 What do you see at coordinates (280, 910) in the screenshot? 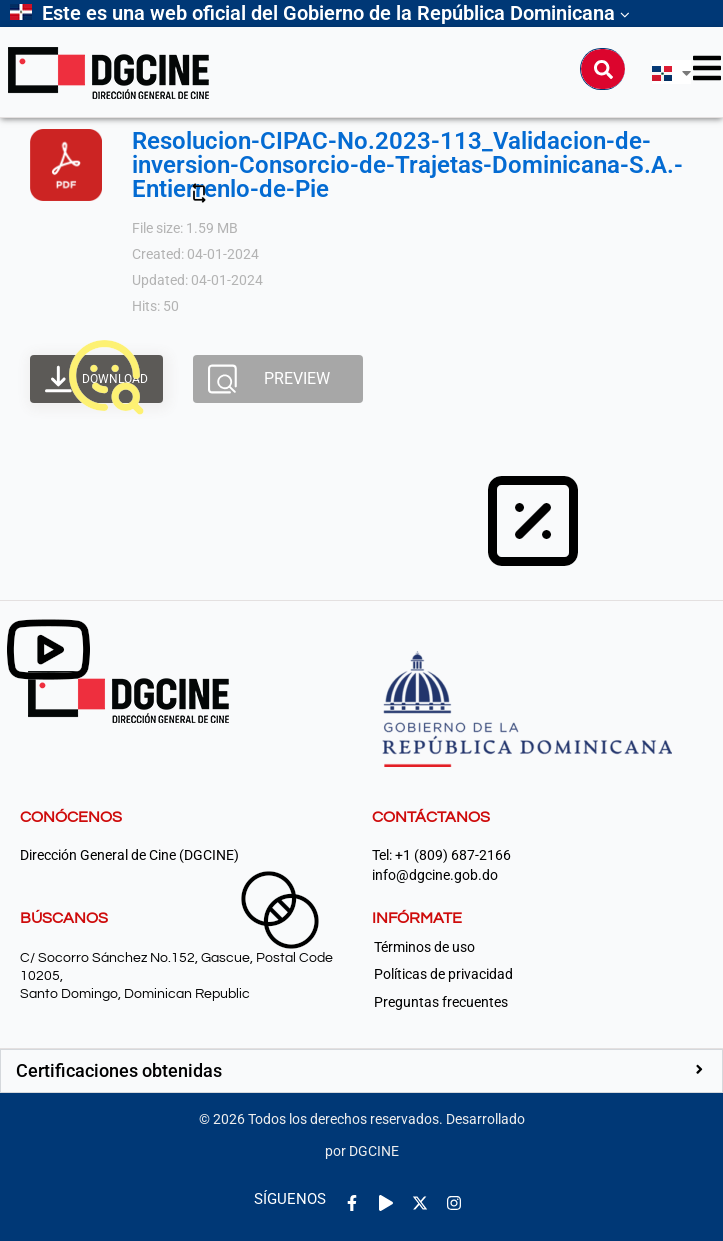
I see `intersect or merge two shapes` at bounding box center [280, 910].